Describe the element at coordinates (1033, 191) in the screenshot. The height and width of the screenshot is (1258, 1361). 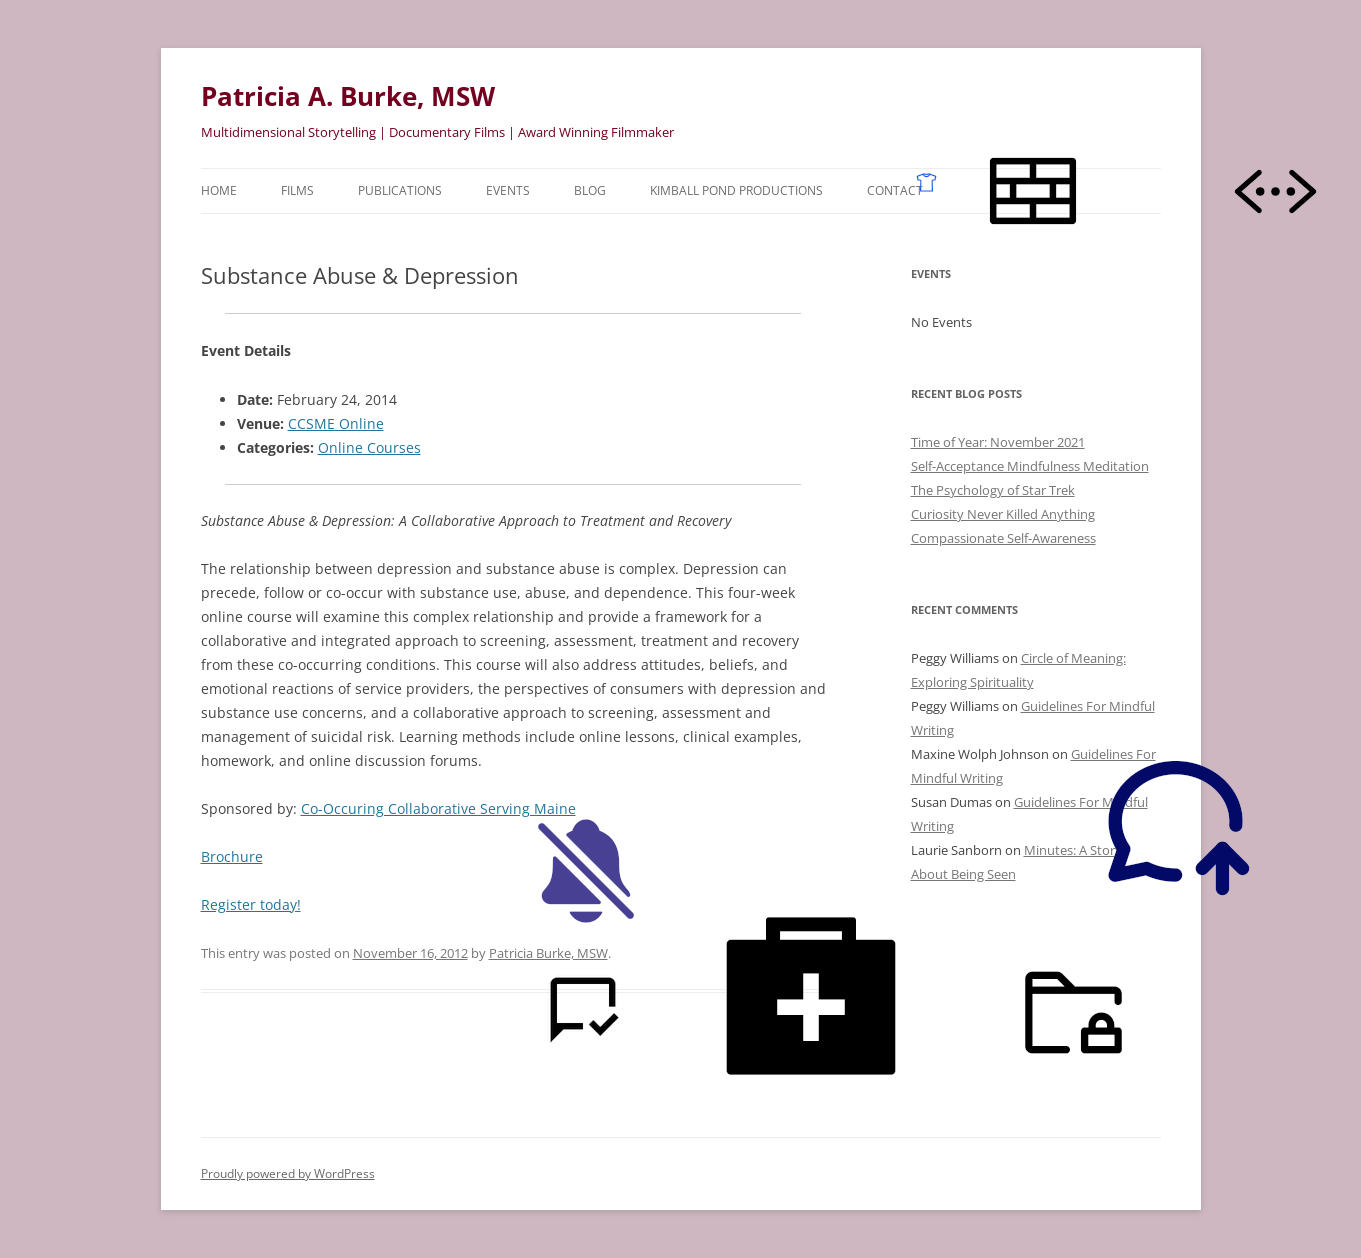
I see `access firewall or security settings` at that location.